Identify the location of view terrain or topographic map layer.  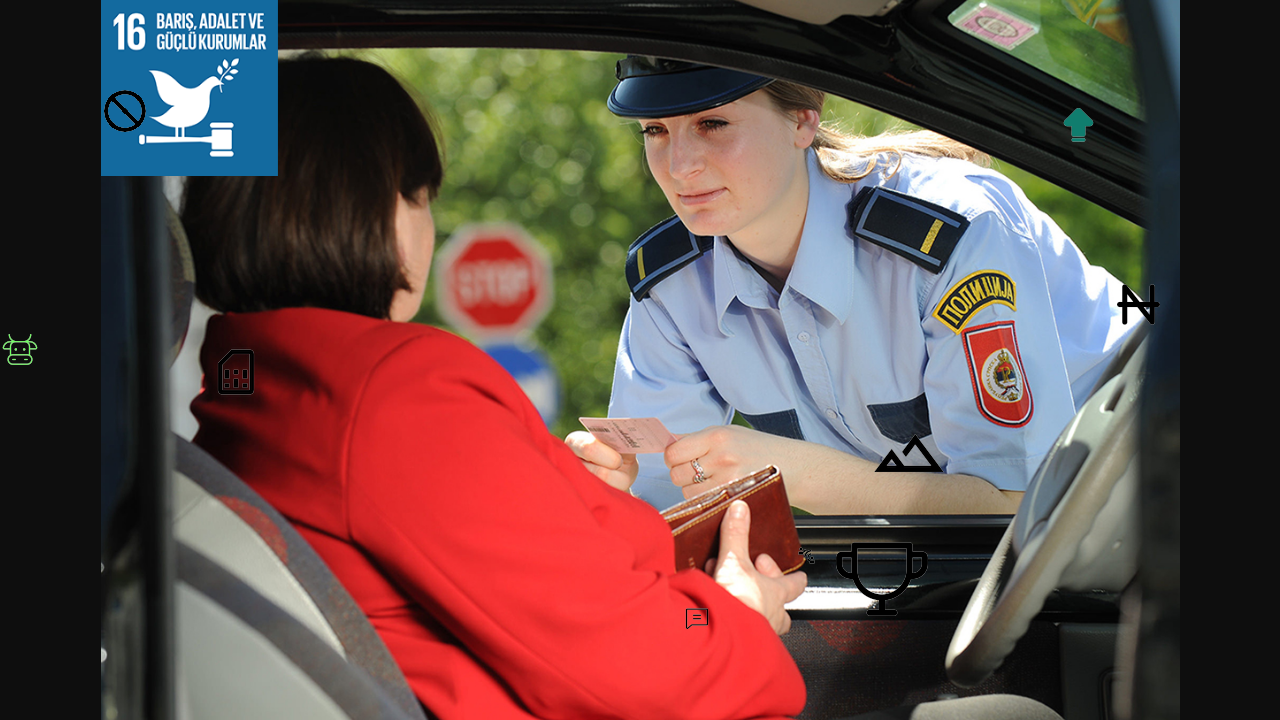
(909, 453).